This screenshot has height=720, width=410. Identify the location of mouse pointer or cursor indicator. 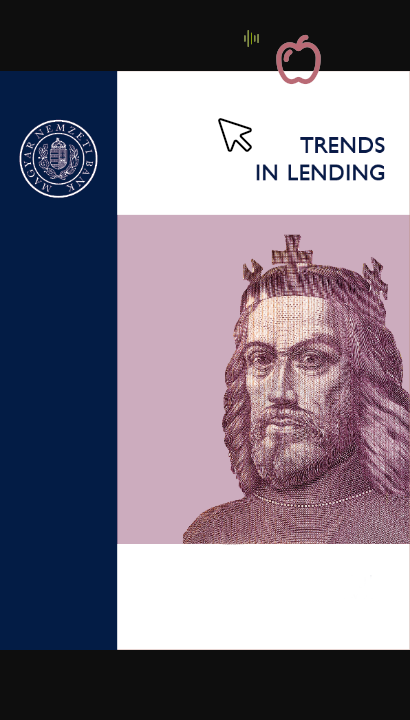
(235, 135).